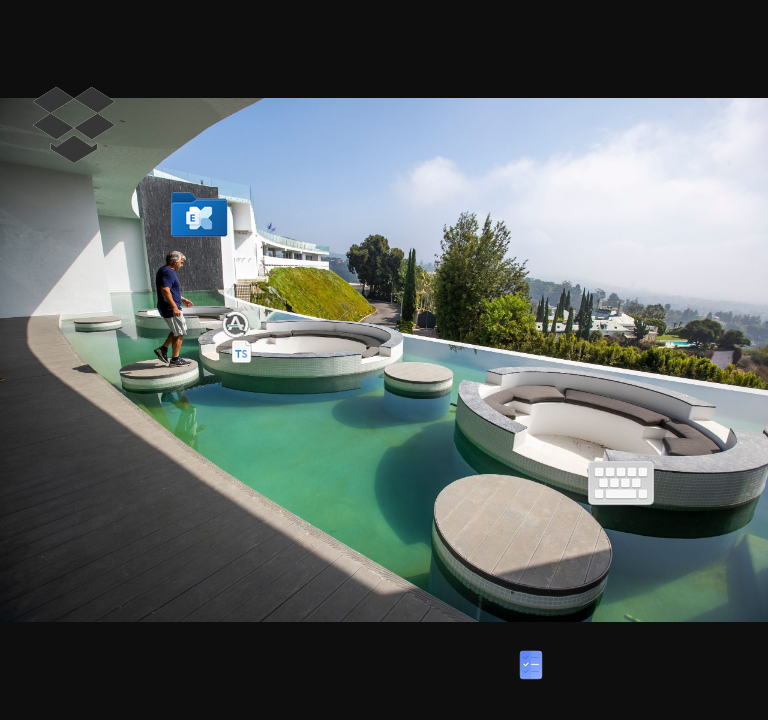 This screenshot has width=768, height=720. Describe the element at coordinates (531, 665) in the screenshot. I see `open the to-do list app` at that location.